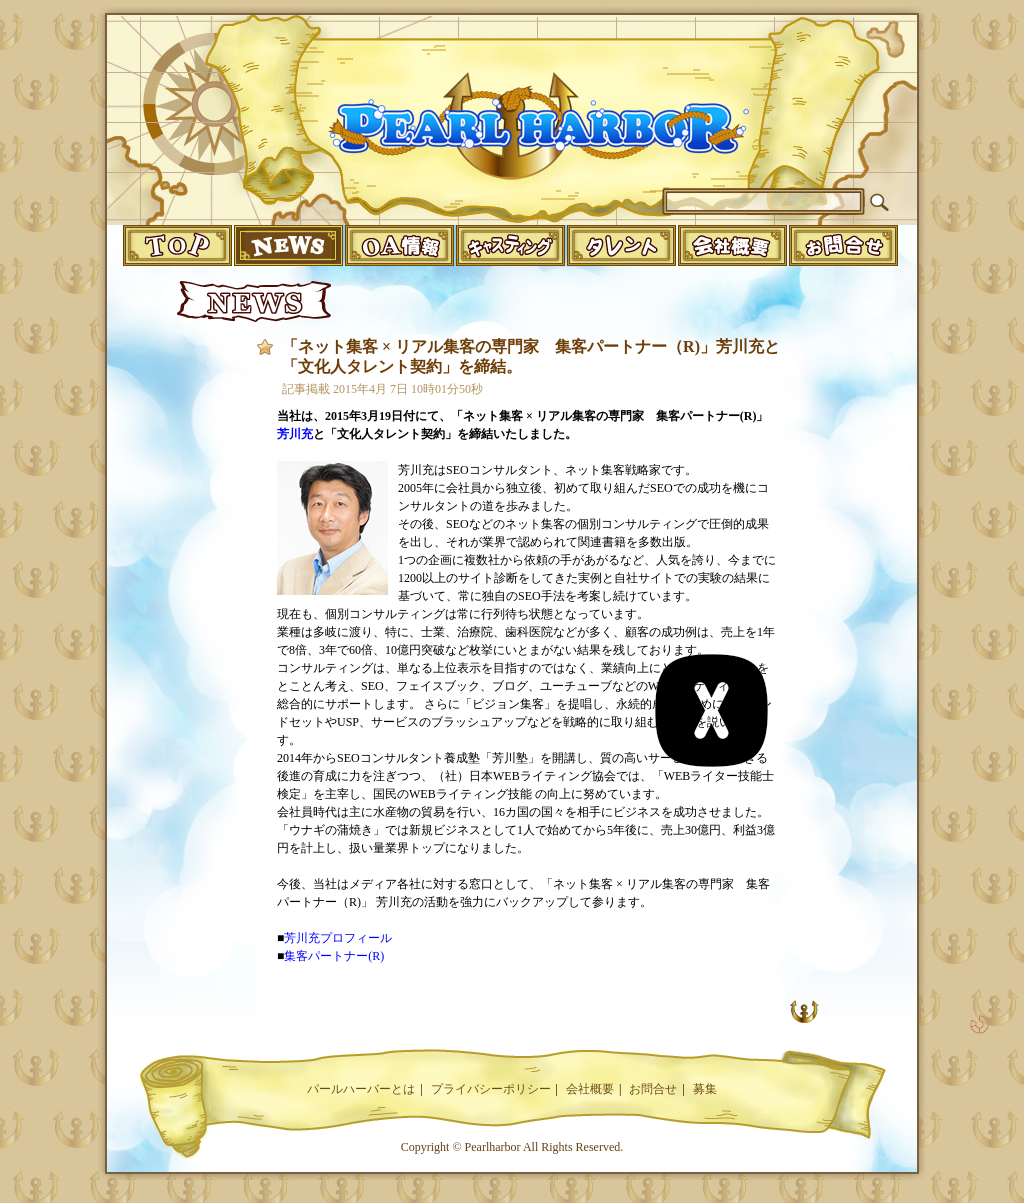 The image size is (1024, 1203). I want to click on close or dismiss a dialog, so click(711, 710).